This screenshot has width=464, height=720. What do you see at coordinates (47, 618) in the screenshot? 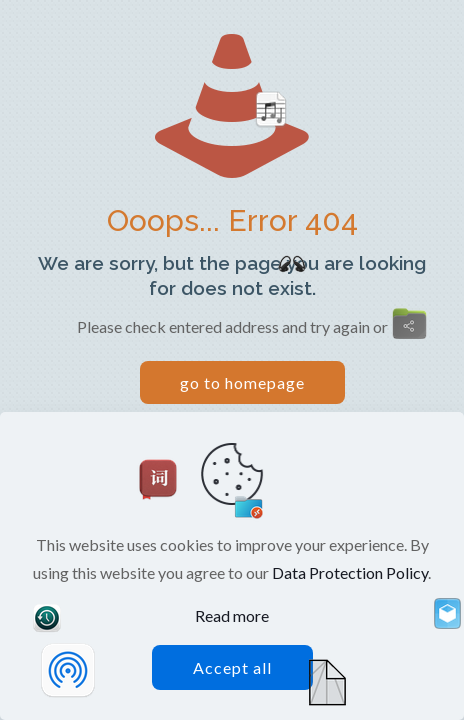
I see `open Time Machine backup and restore utility` at bounding box center [47, 618].